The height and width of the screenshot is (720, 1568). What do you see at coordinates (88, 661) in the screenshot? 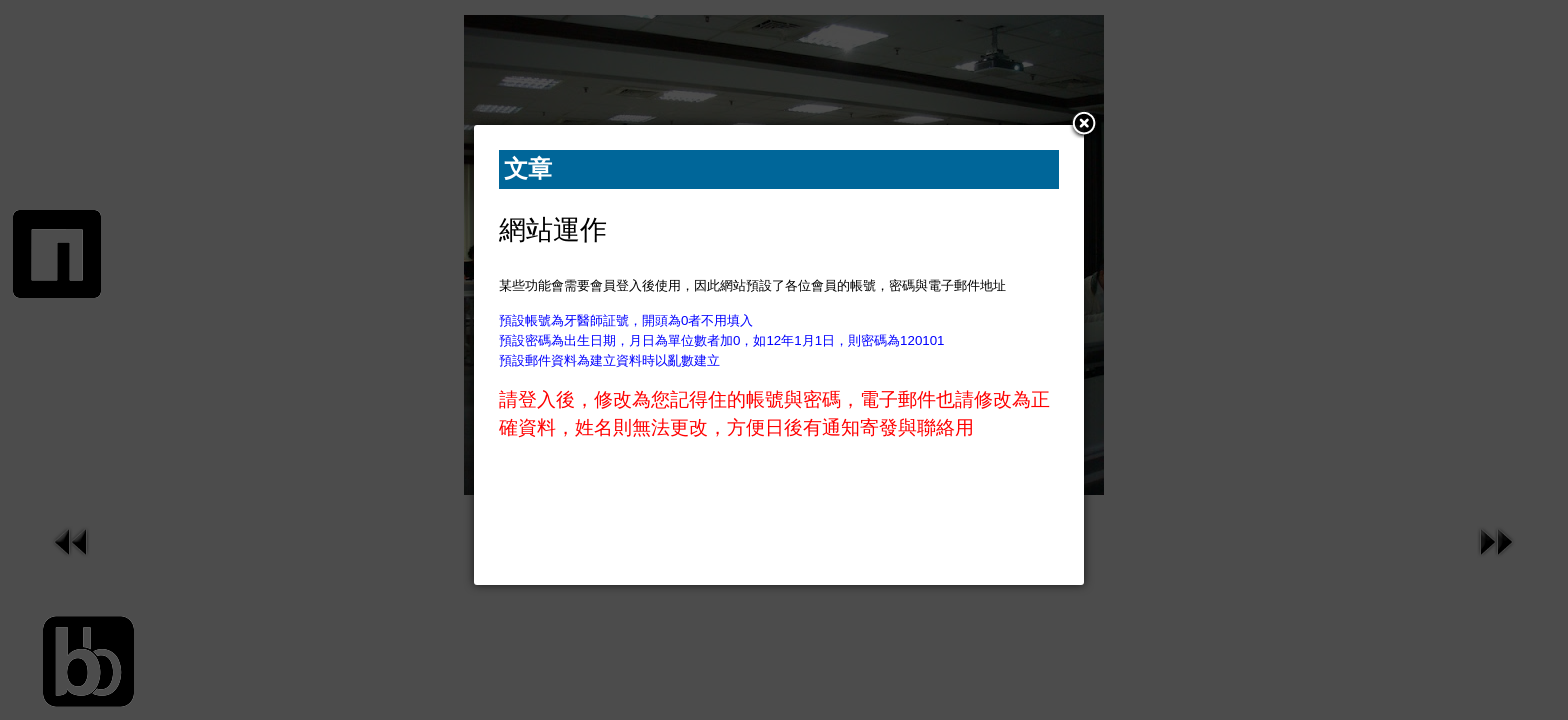
I see `open the bigbasket grocery delivery app` at bounding box center [88, 661].